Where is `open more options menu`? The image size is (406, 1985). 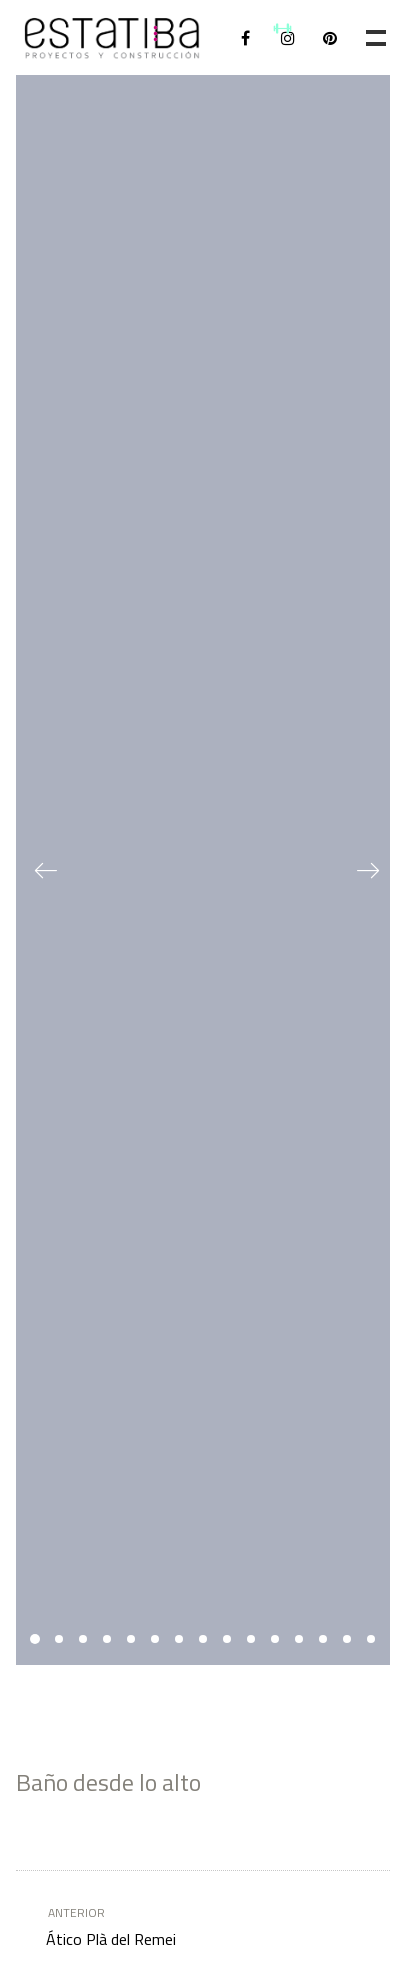
open more options menu is located at coordinates (155, 33).